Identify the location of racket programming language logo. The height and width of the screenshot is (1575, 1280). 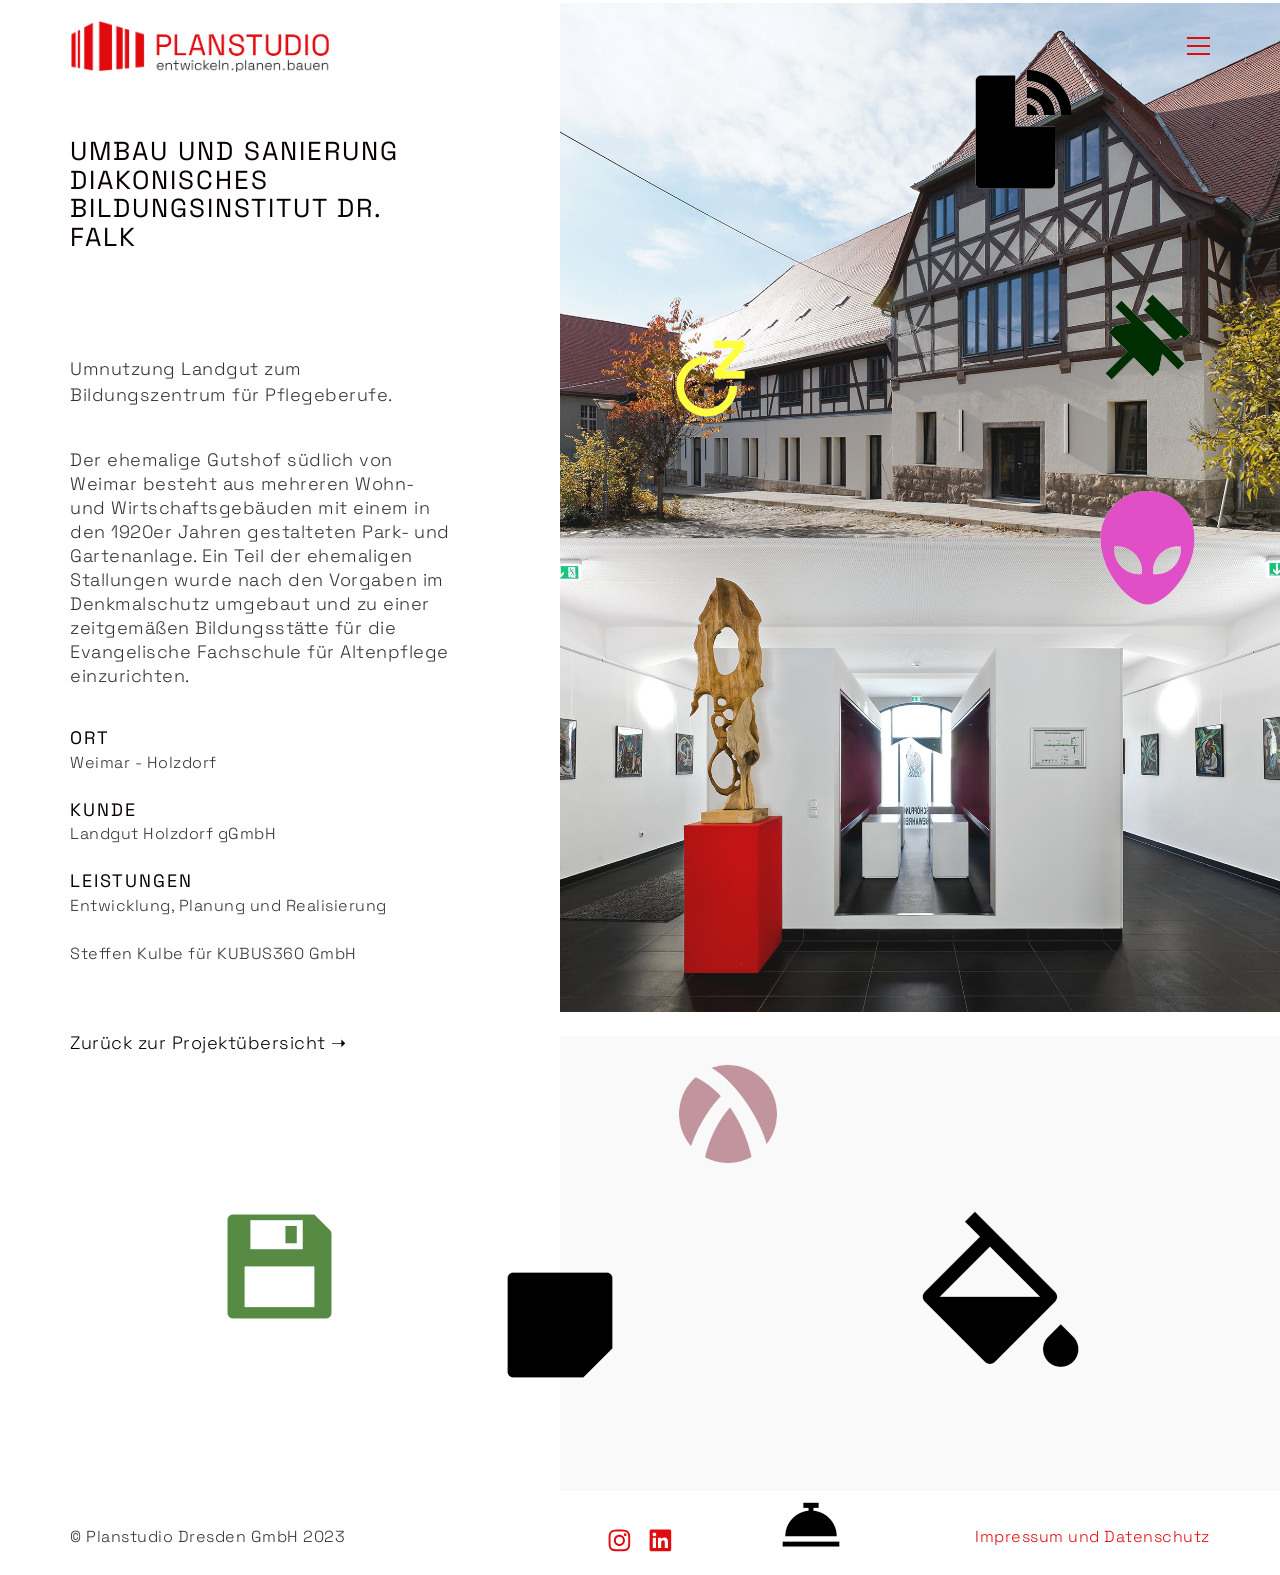
(728, 1114).